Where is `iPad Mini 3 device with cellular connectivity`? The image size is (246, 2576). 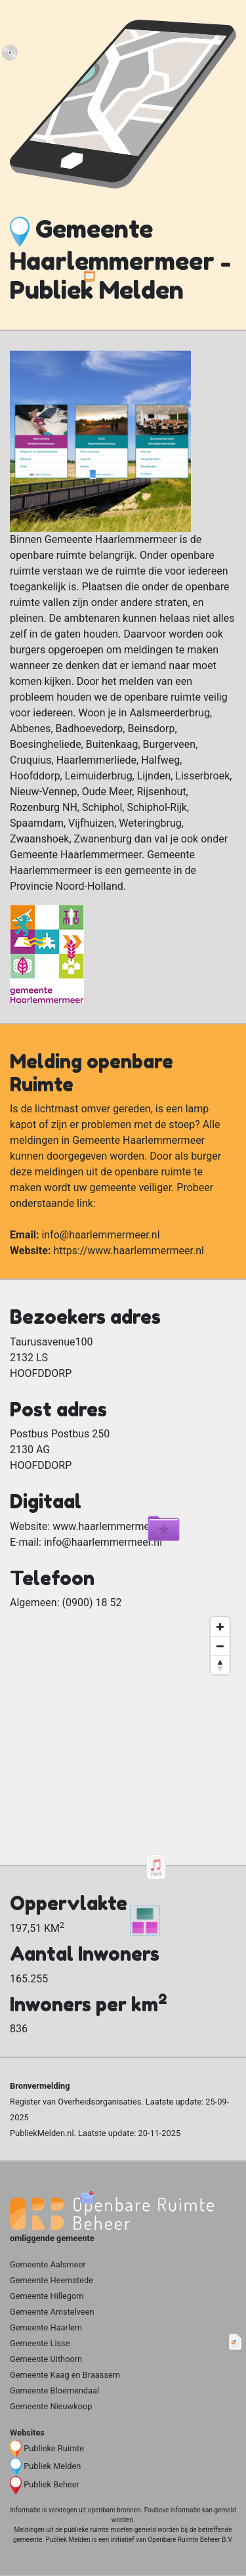 iPad Mini 3 device with cellular connectivity is located at coordinates (92, 473).